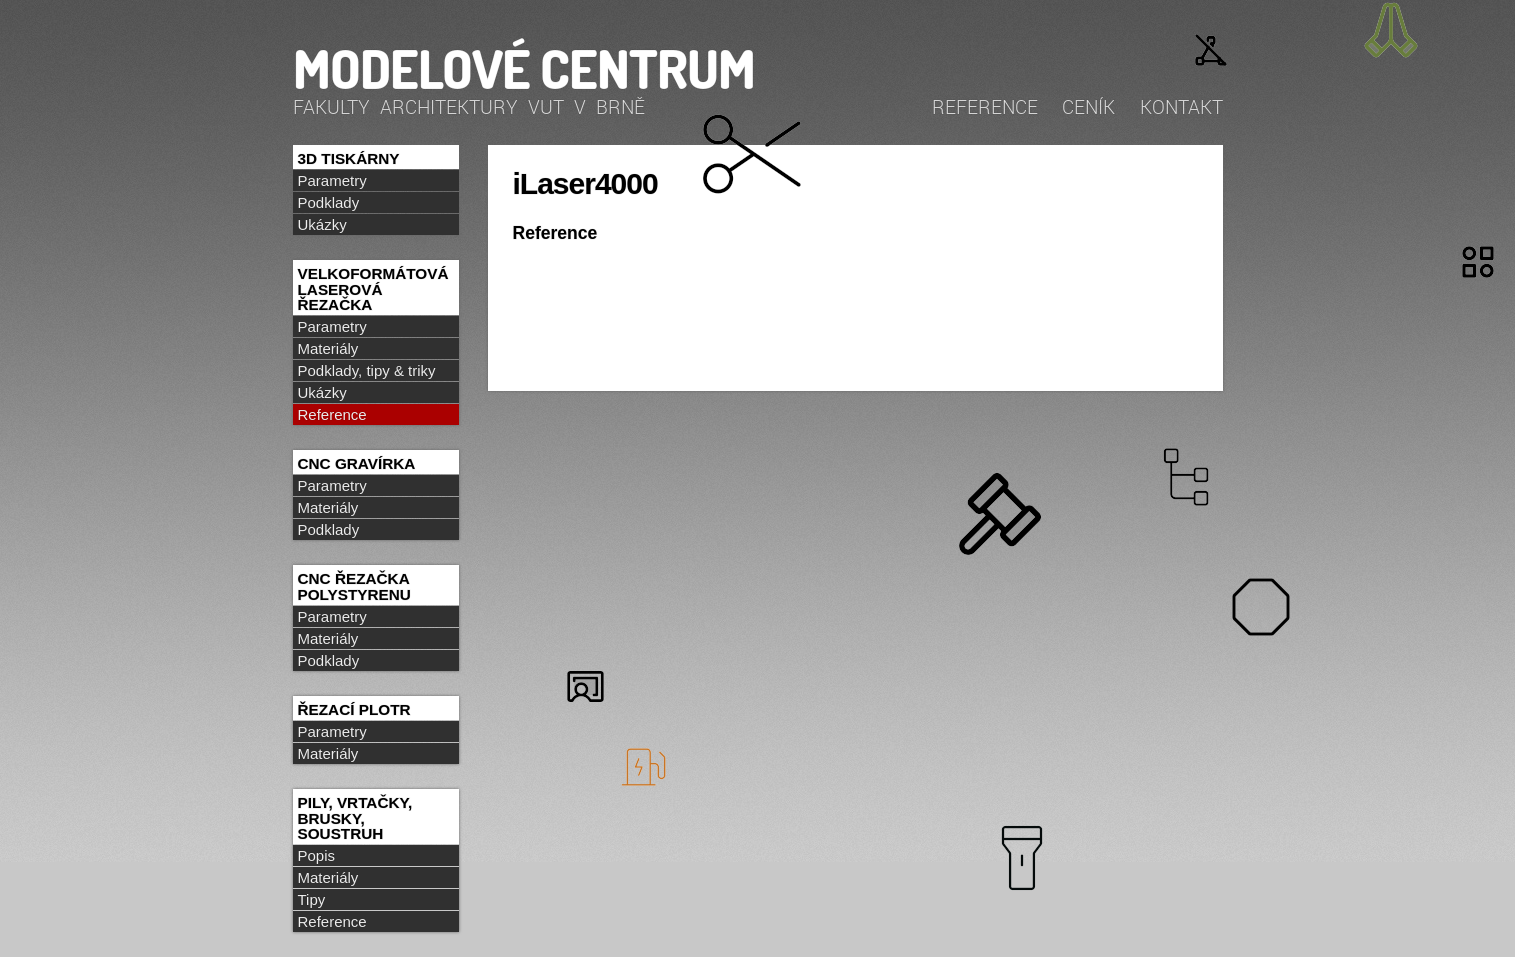 The width and height of the screenshot is (1515, 957). Describe the element at coordinates (642, 767) in the screenshot. I see `find nearby EV charging stations` at that location.